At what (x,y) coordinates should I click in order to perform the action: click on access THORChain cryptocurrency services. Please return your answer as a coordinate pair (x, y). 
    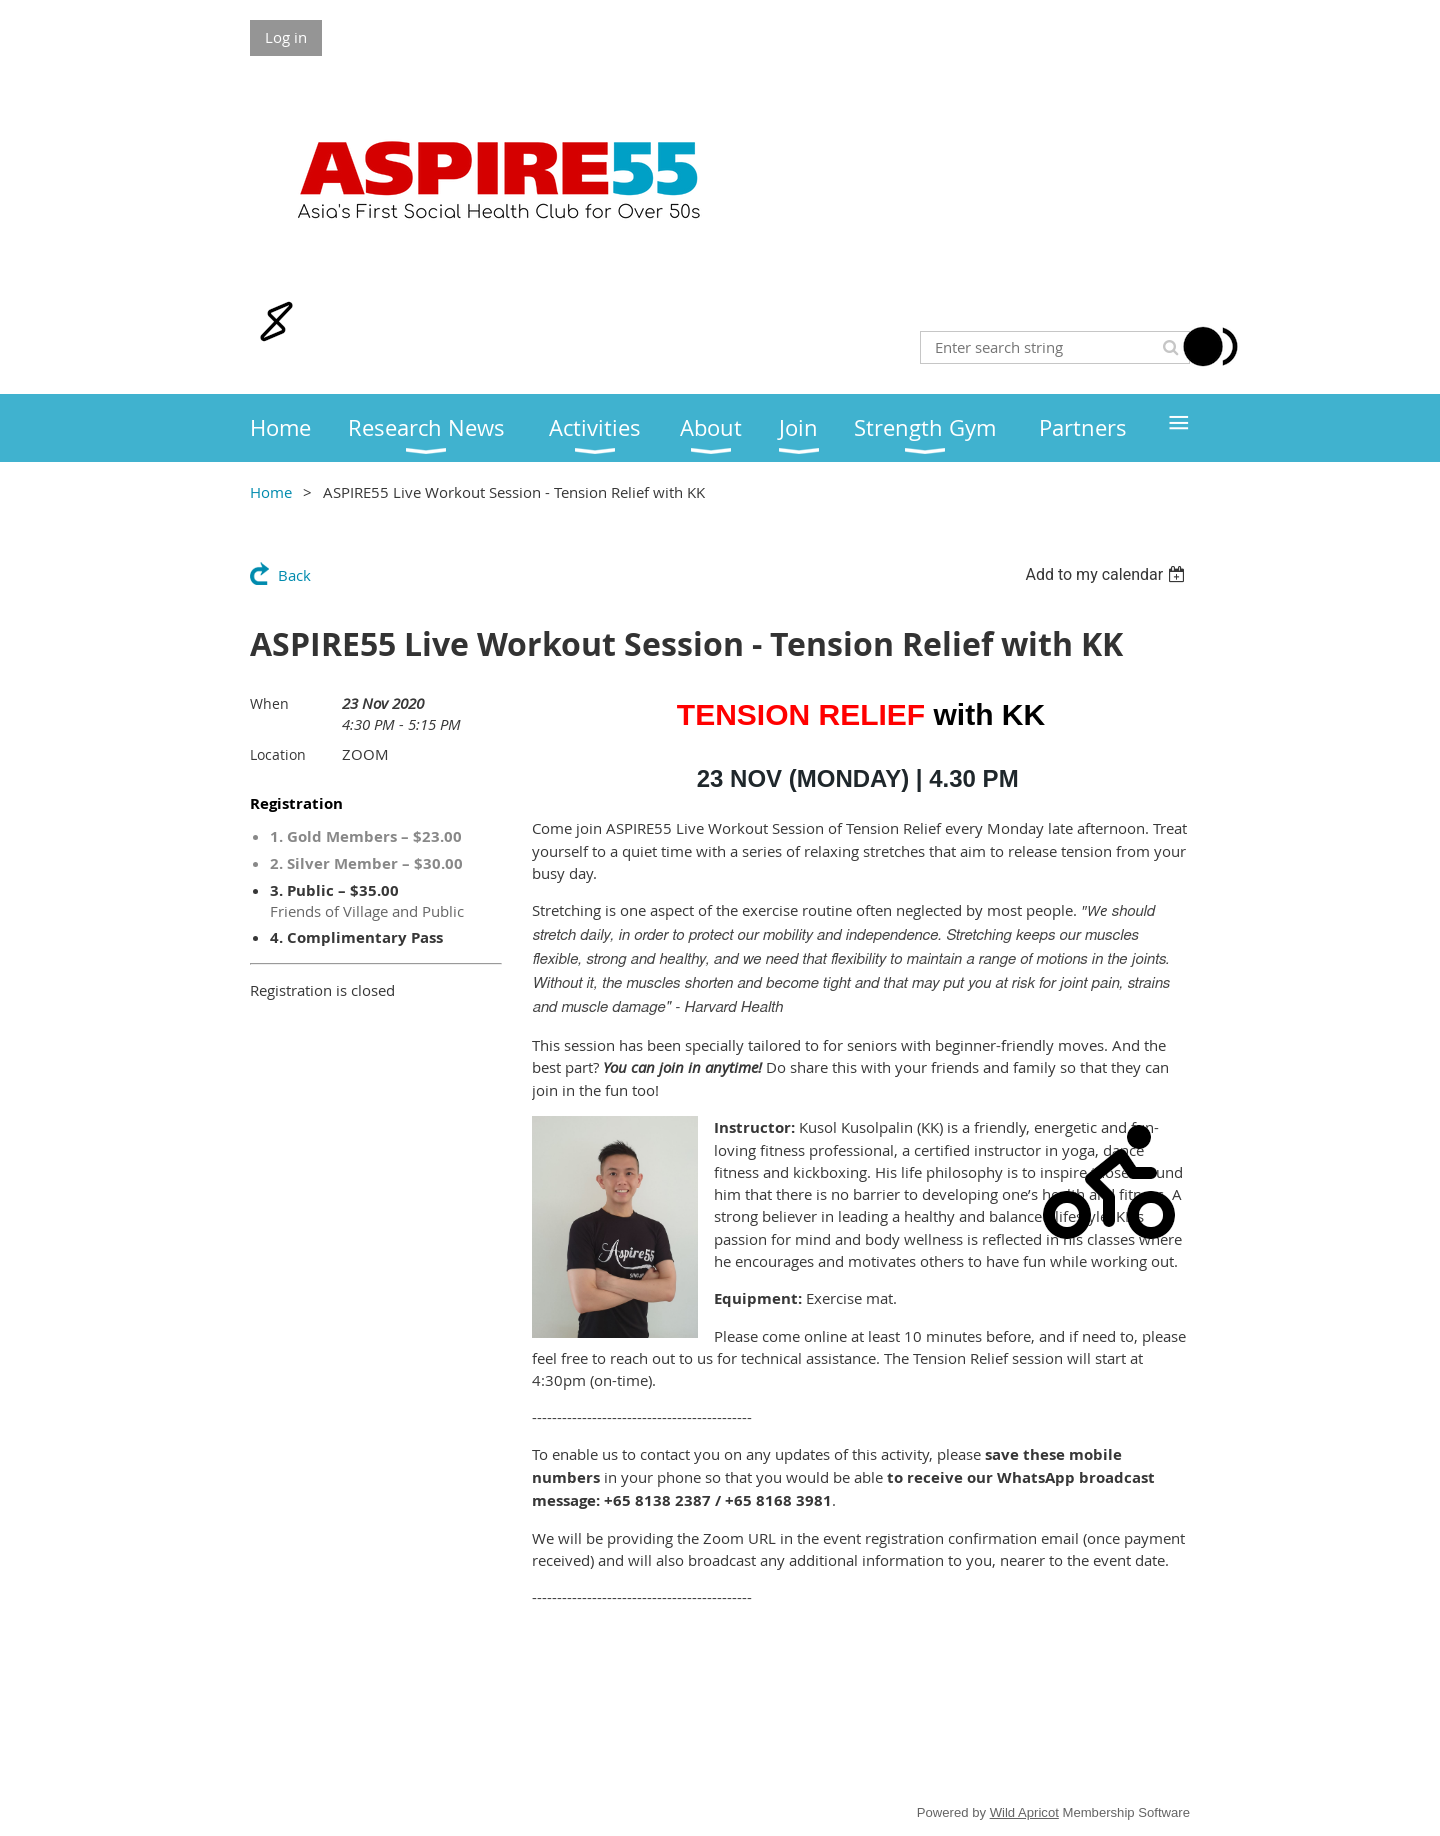
    Looking at the image, I should click on (276, 321).